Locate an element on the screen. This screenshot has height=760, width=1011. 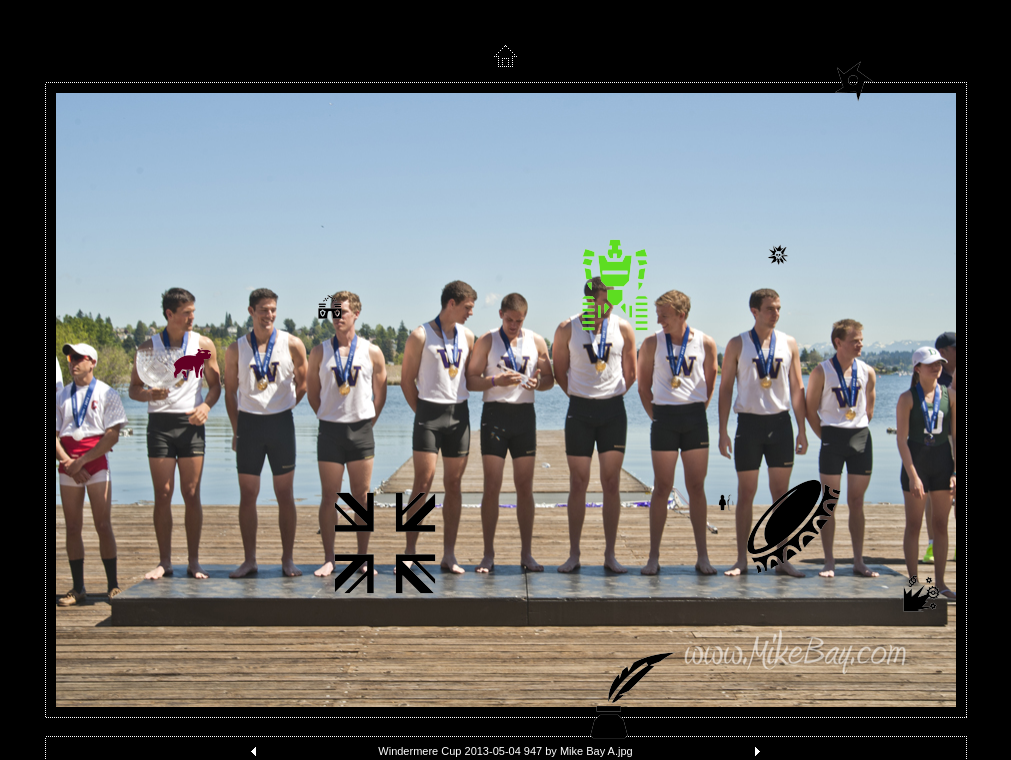
compose or write a new document is located at coordinates (632, 696).